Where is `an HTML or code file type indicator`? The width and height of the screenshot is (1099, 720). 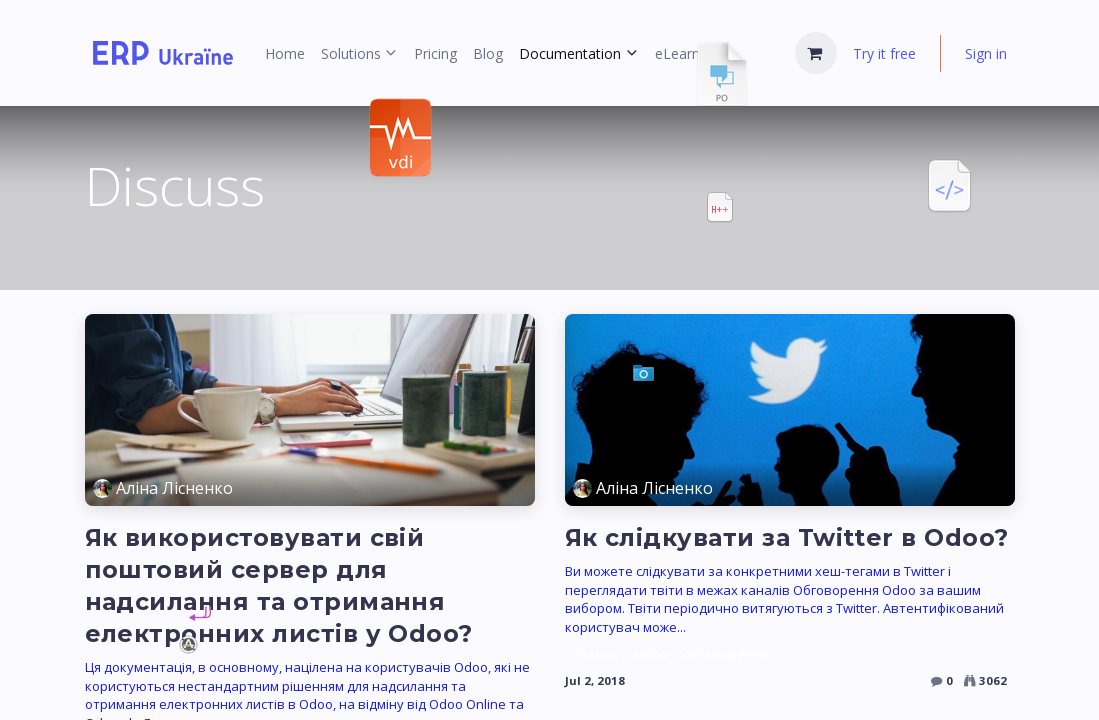 an HTML or code file type indicator is located at coordinates (949, 185).